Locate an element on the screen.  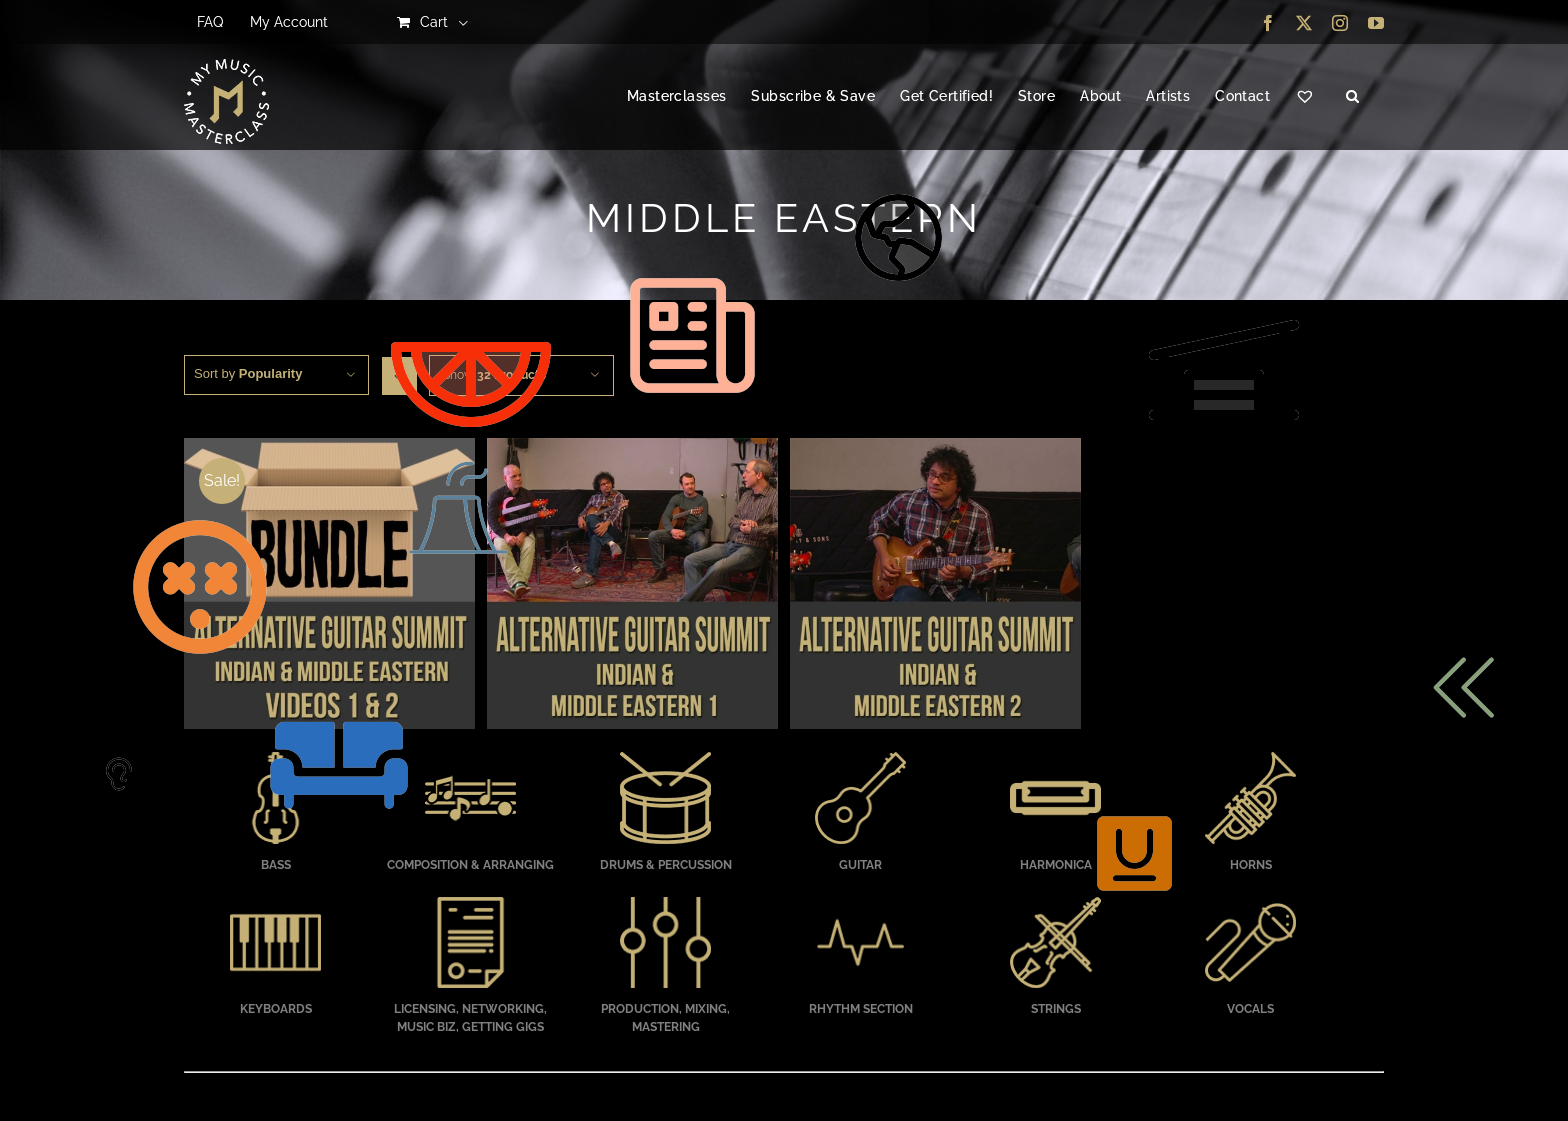
apply underline formatting to selected text is located at coordinates (1134, 853).